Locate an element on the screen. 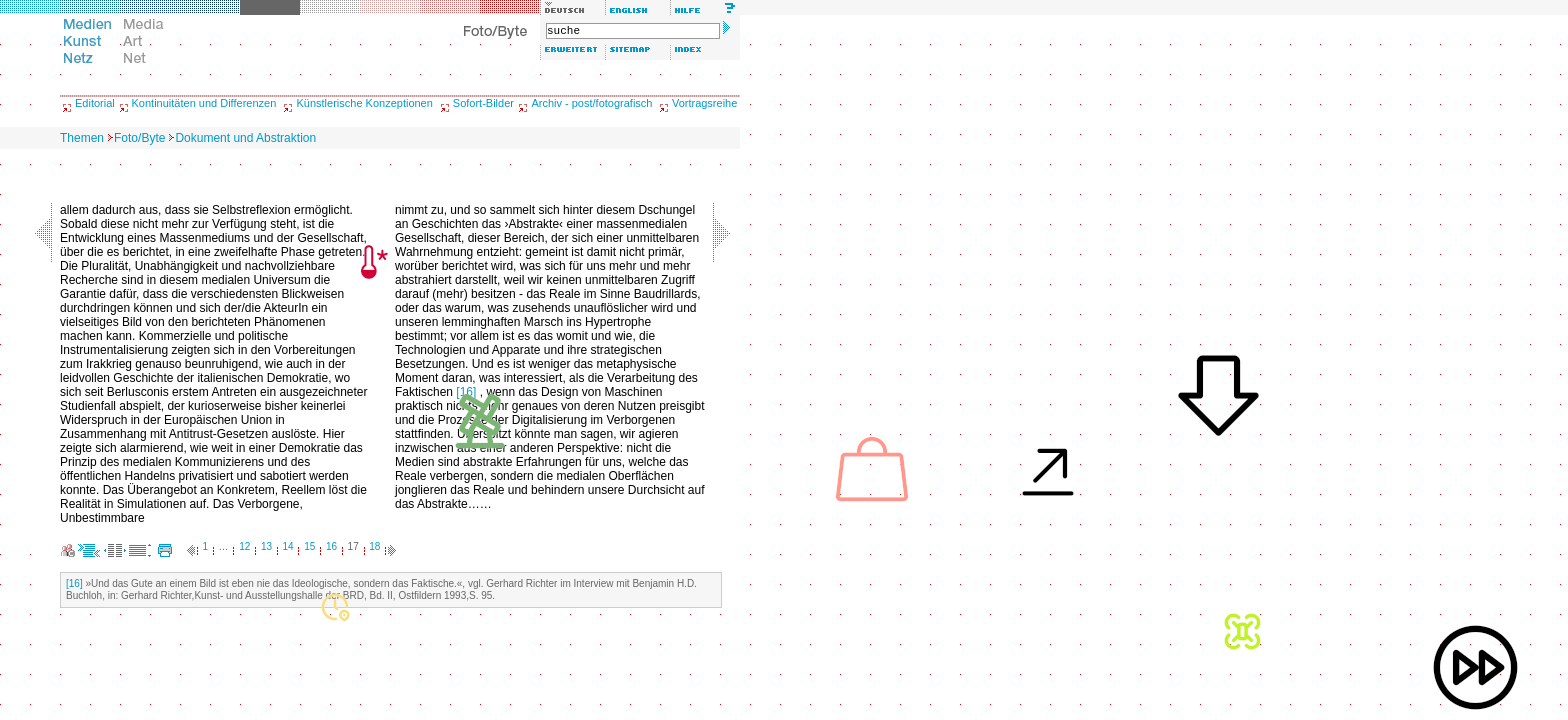 This screenshot has width=1568, height=720. access drone controls is located at coordinates (1242, 631).